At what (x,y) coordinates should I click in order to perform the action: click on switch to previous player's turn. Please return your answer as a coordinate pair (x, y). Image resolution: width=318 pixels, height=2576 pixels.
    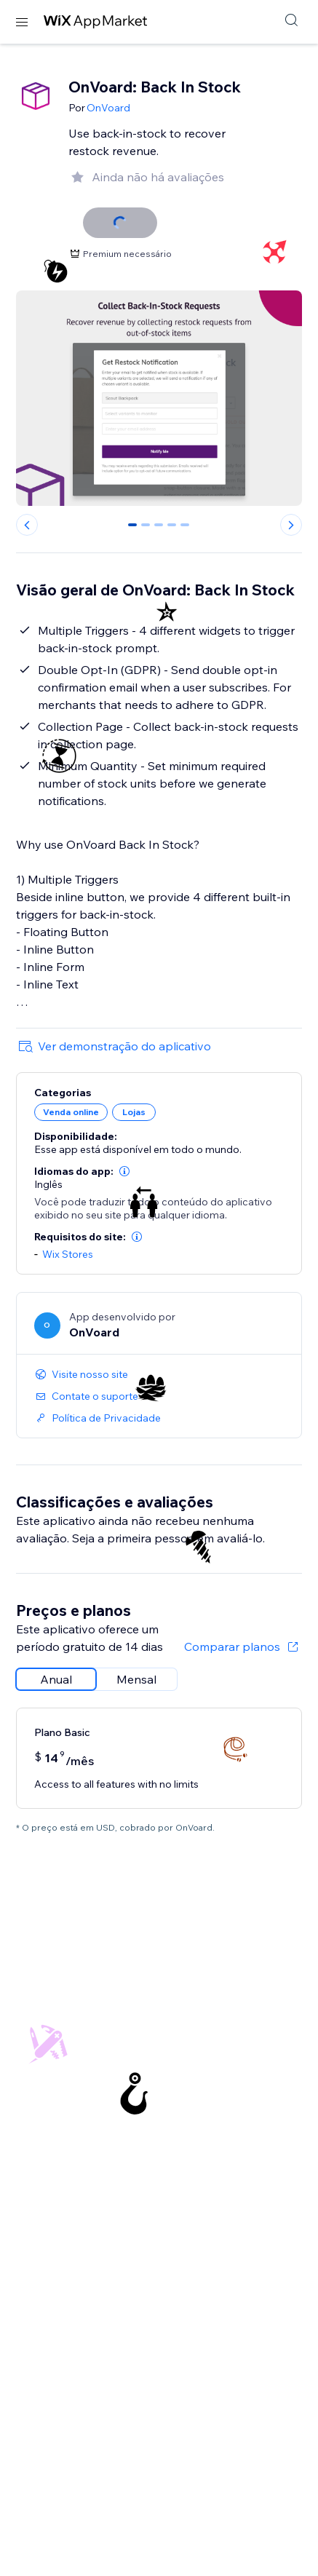
    Looking at the image, I should click on (143, 1202).